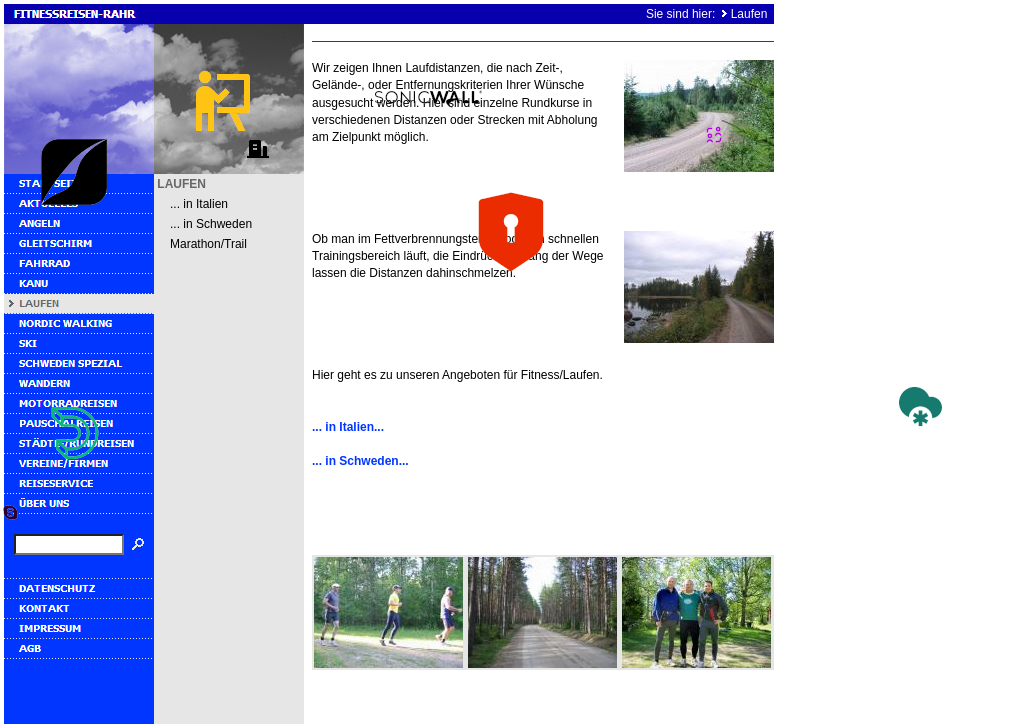 The image size is (1024, 728). What do you see at coordinates (428, 99) in the screenshot?
I see `sonicwall network security branding` at bounding box center [428, 99].